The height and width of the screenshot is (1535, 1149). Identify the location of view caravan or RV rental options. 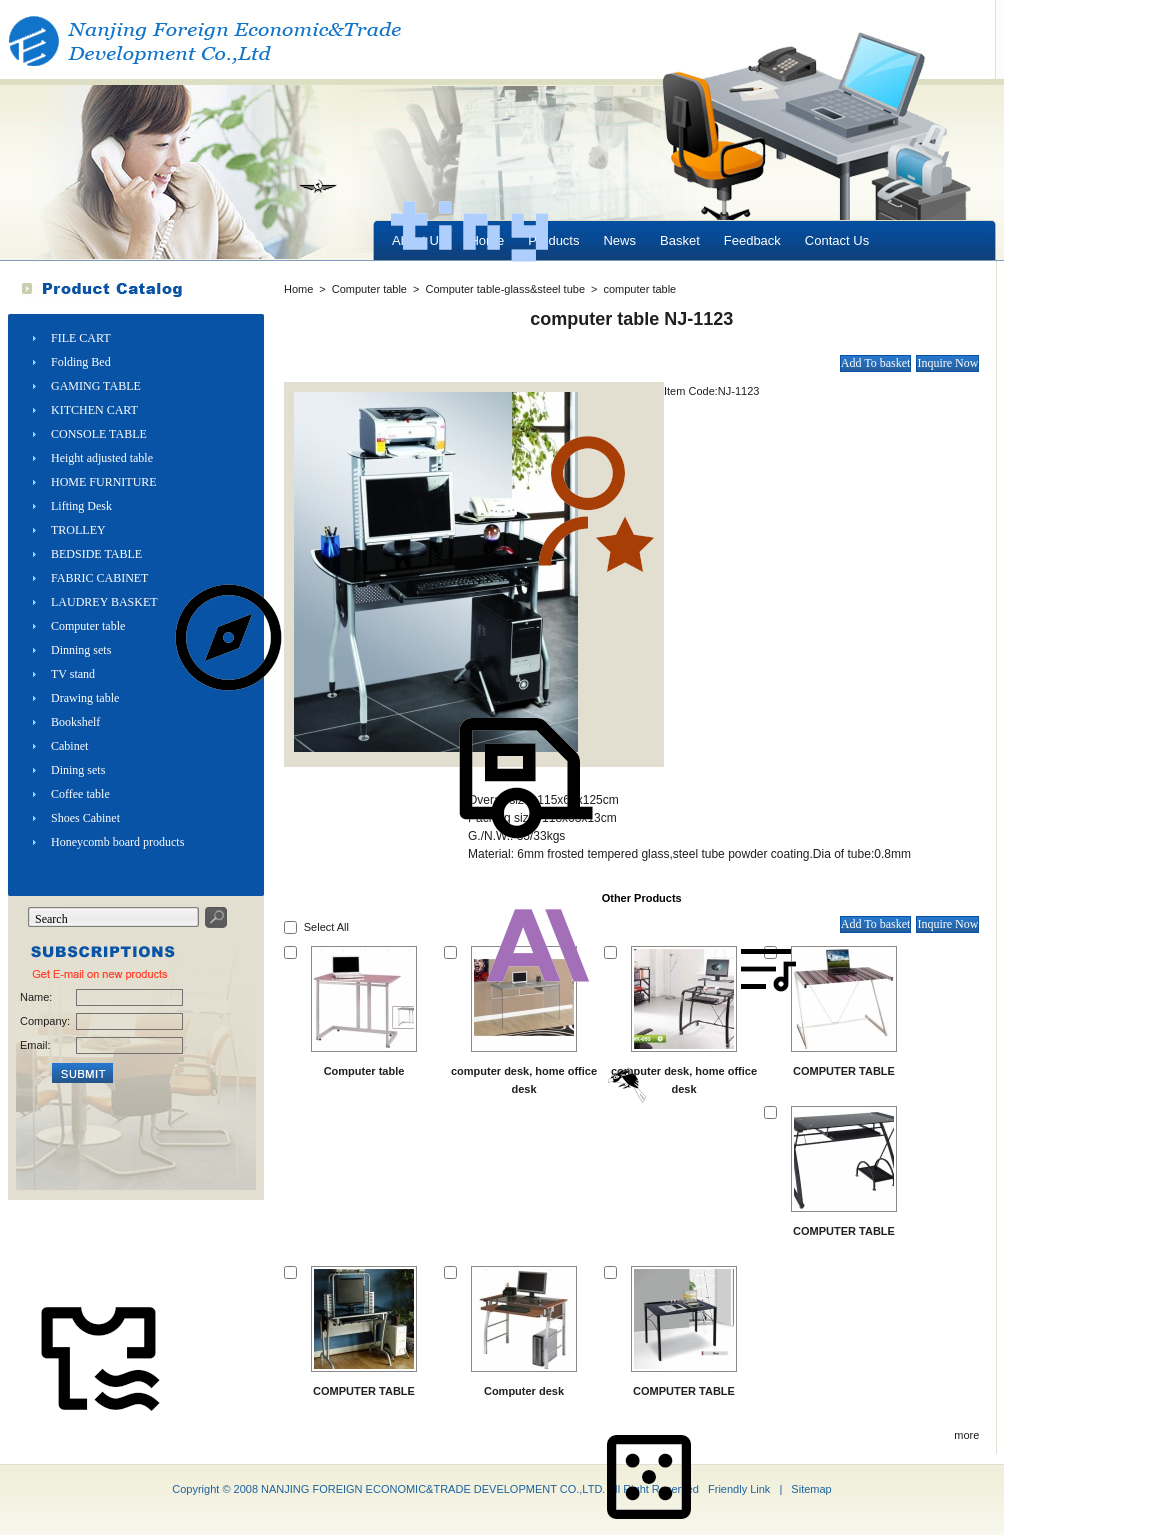
(523, 775).